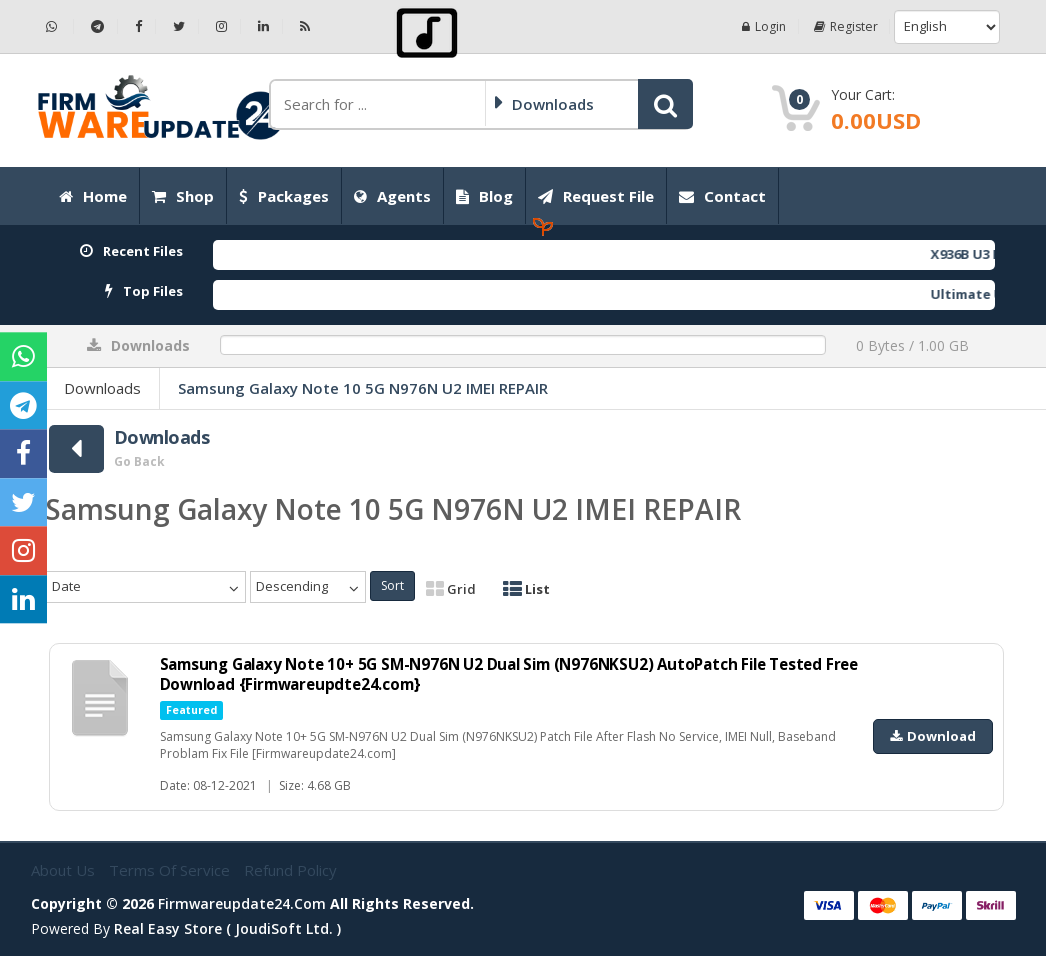 The width and height of the screenshot is (1046, 956). Describe the element at coordinates (543, 227) in the screenshot. I see `view plant care or gardening features` at that location.